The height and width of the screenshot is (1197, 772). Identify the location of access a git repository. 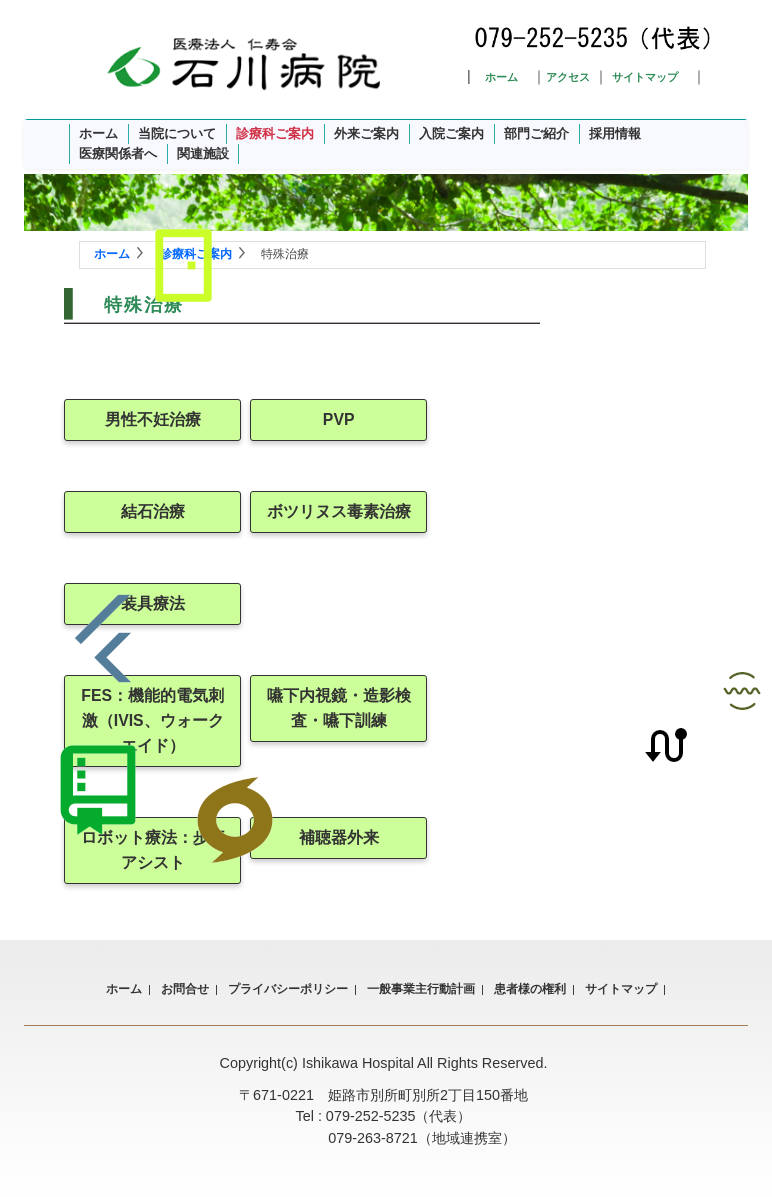
(98, 787).